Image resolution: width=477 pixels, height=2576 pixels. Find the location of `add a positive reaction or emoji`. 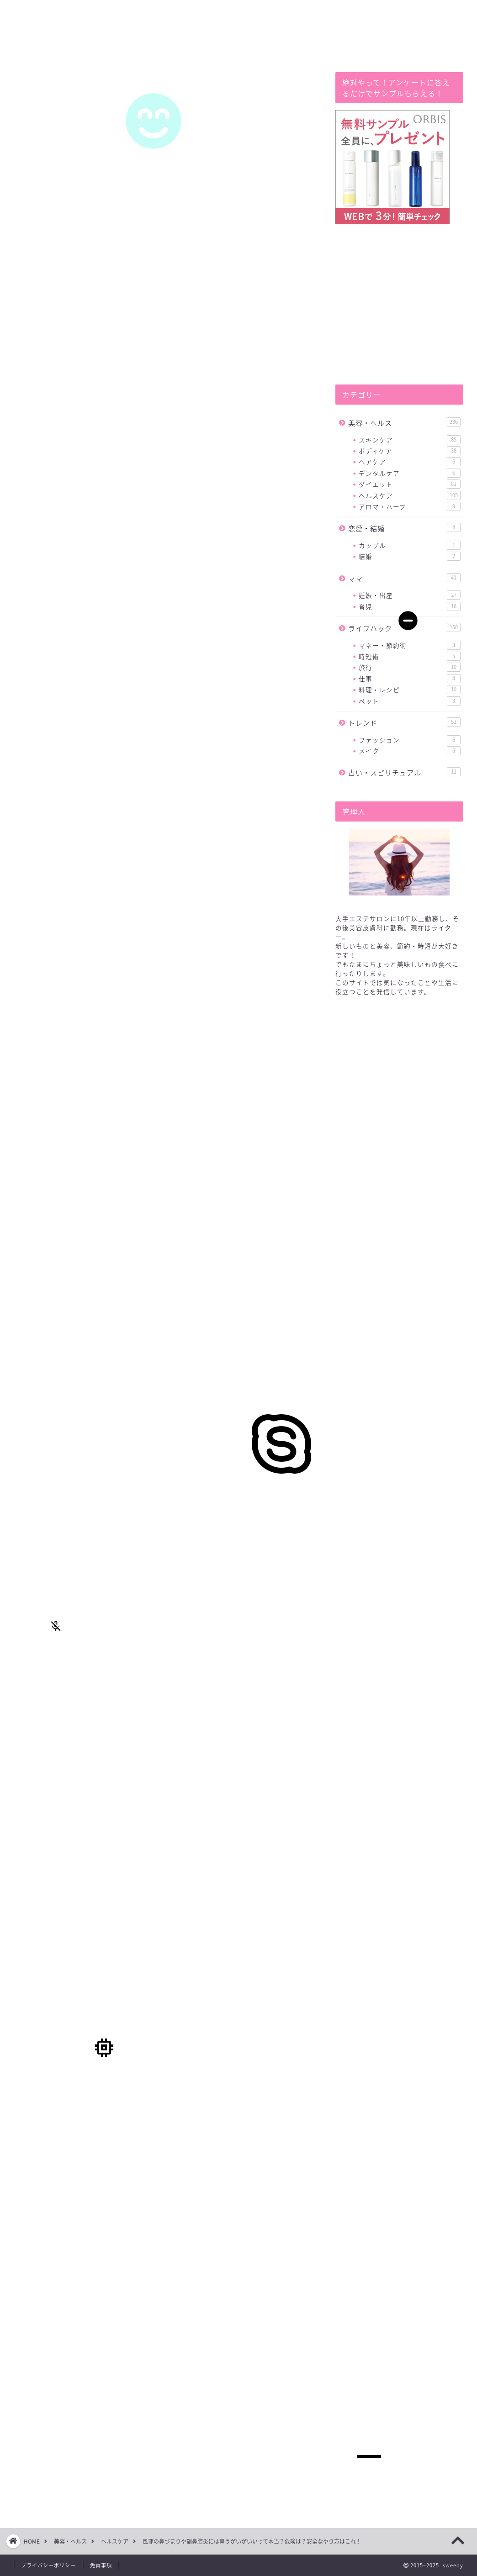

add a positive reaction or emoji is located at coordinates (154, 121).